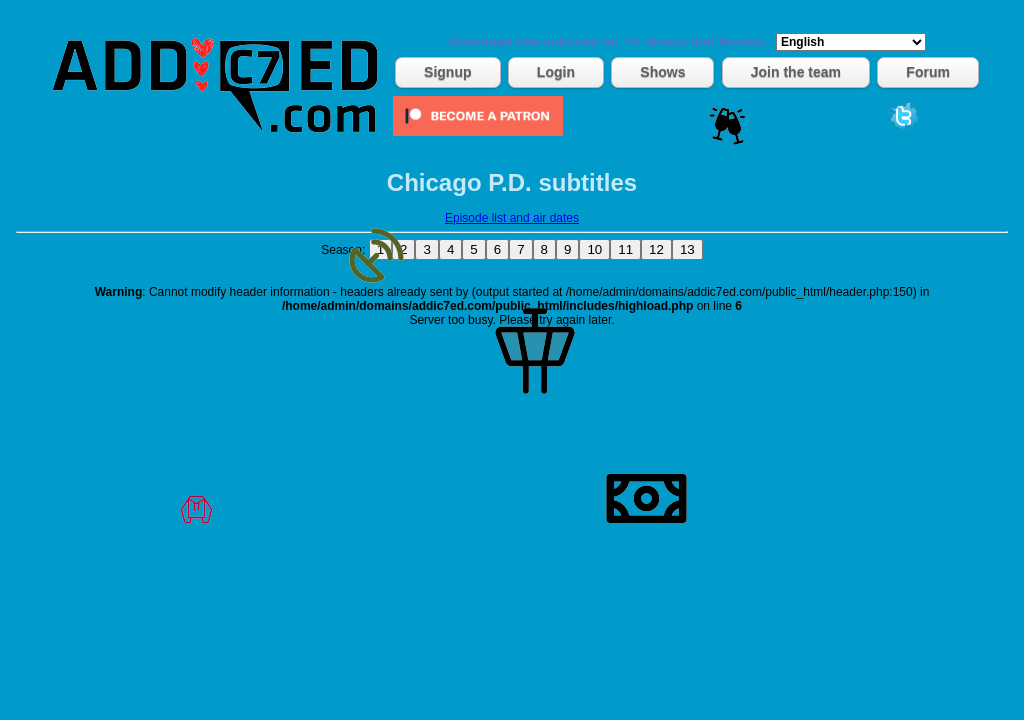  Describe the element at coordinates (376, 255) in the screenshot. I see `access satellite or broadcast settings` at that location.